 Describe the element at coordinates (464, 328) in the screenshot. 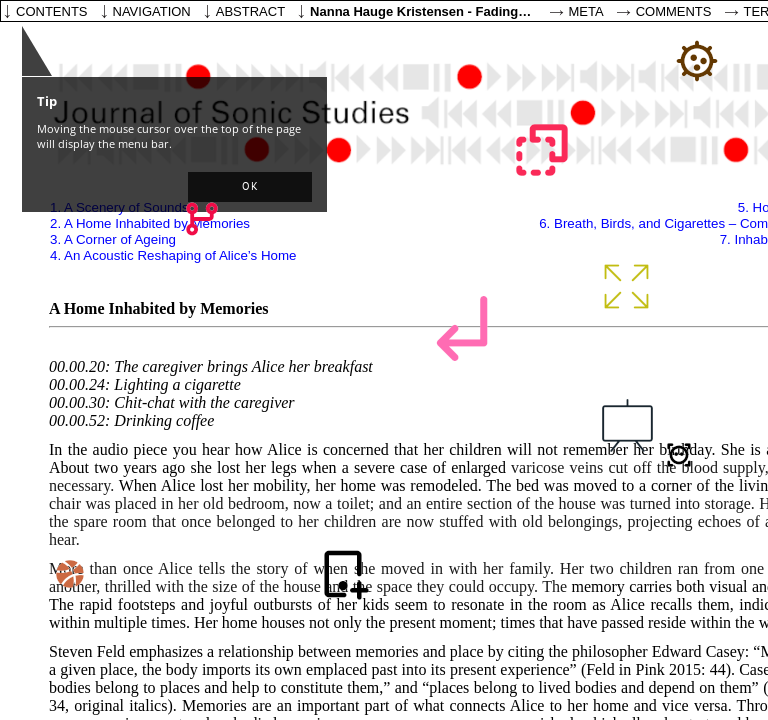

I see `return to previous line or item` at that location.